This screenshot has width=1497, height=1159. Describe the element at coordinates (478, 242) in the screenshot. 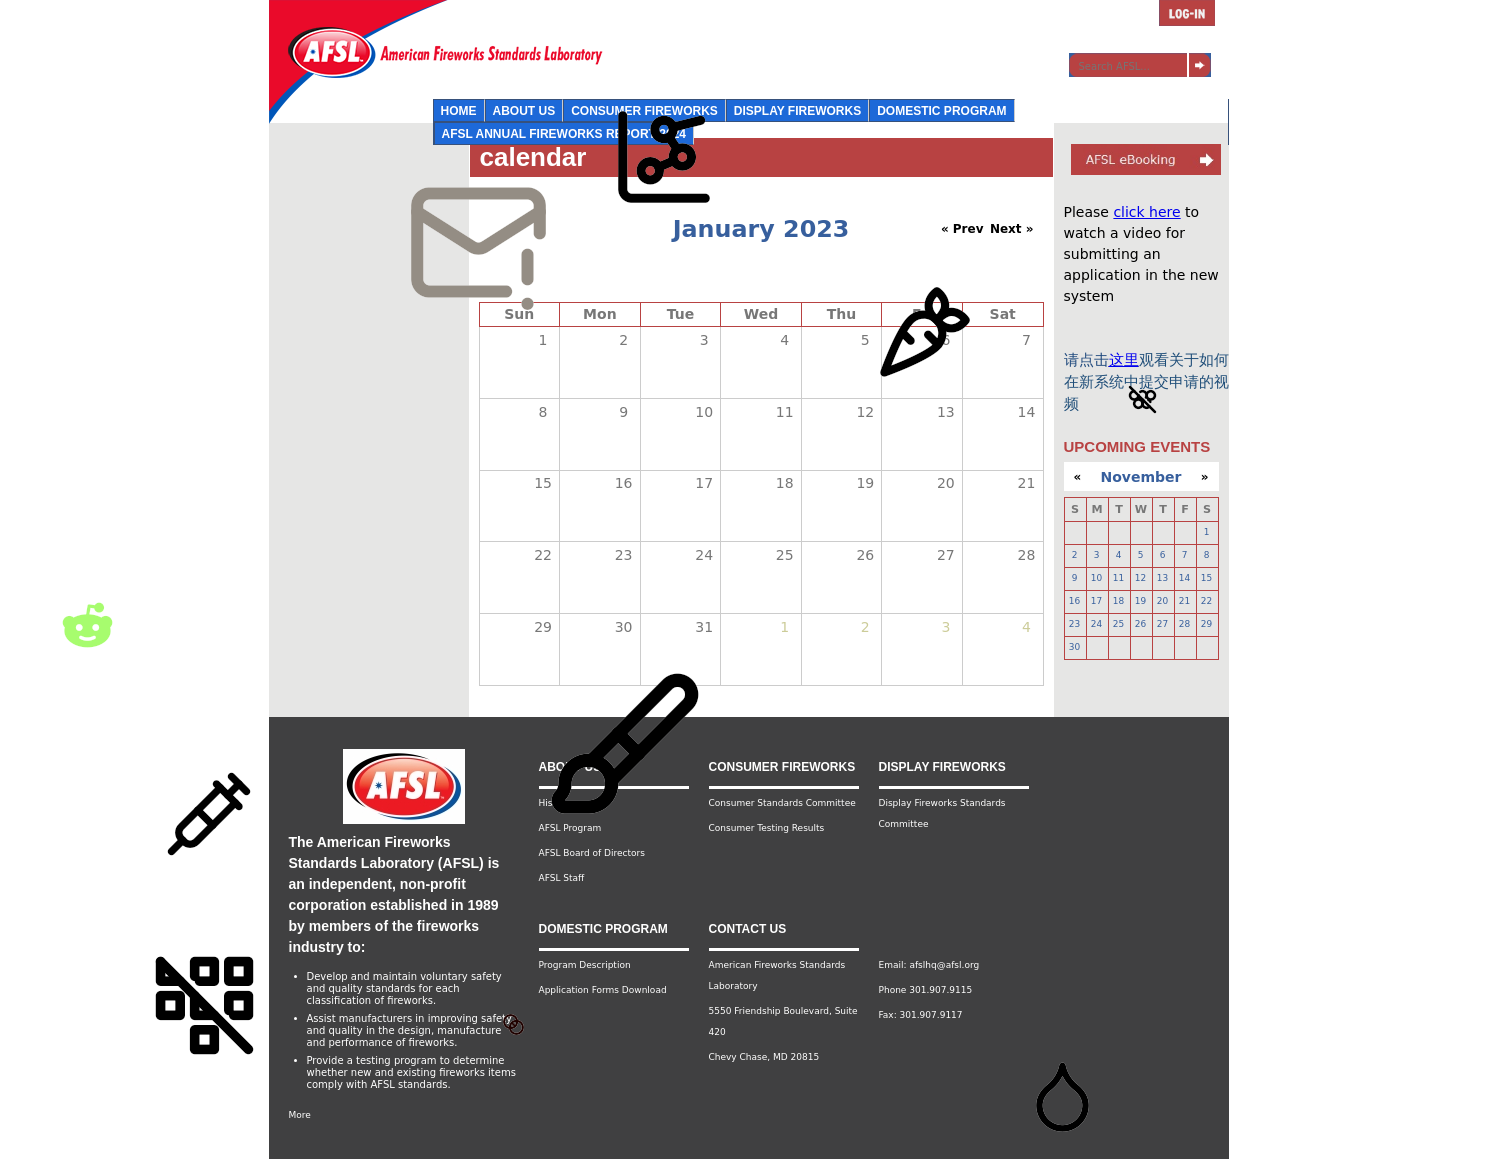

I see `indicates a problem with an email or message` at that location.